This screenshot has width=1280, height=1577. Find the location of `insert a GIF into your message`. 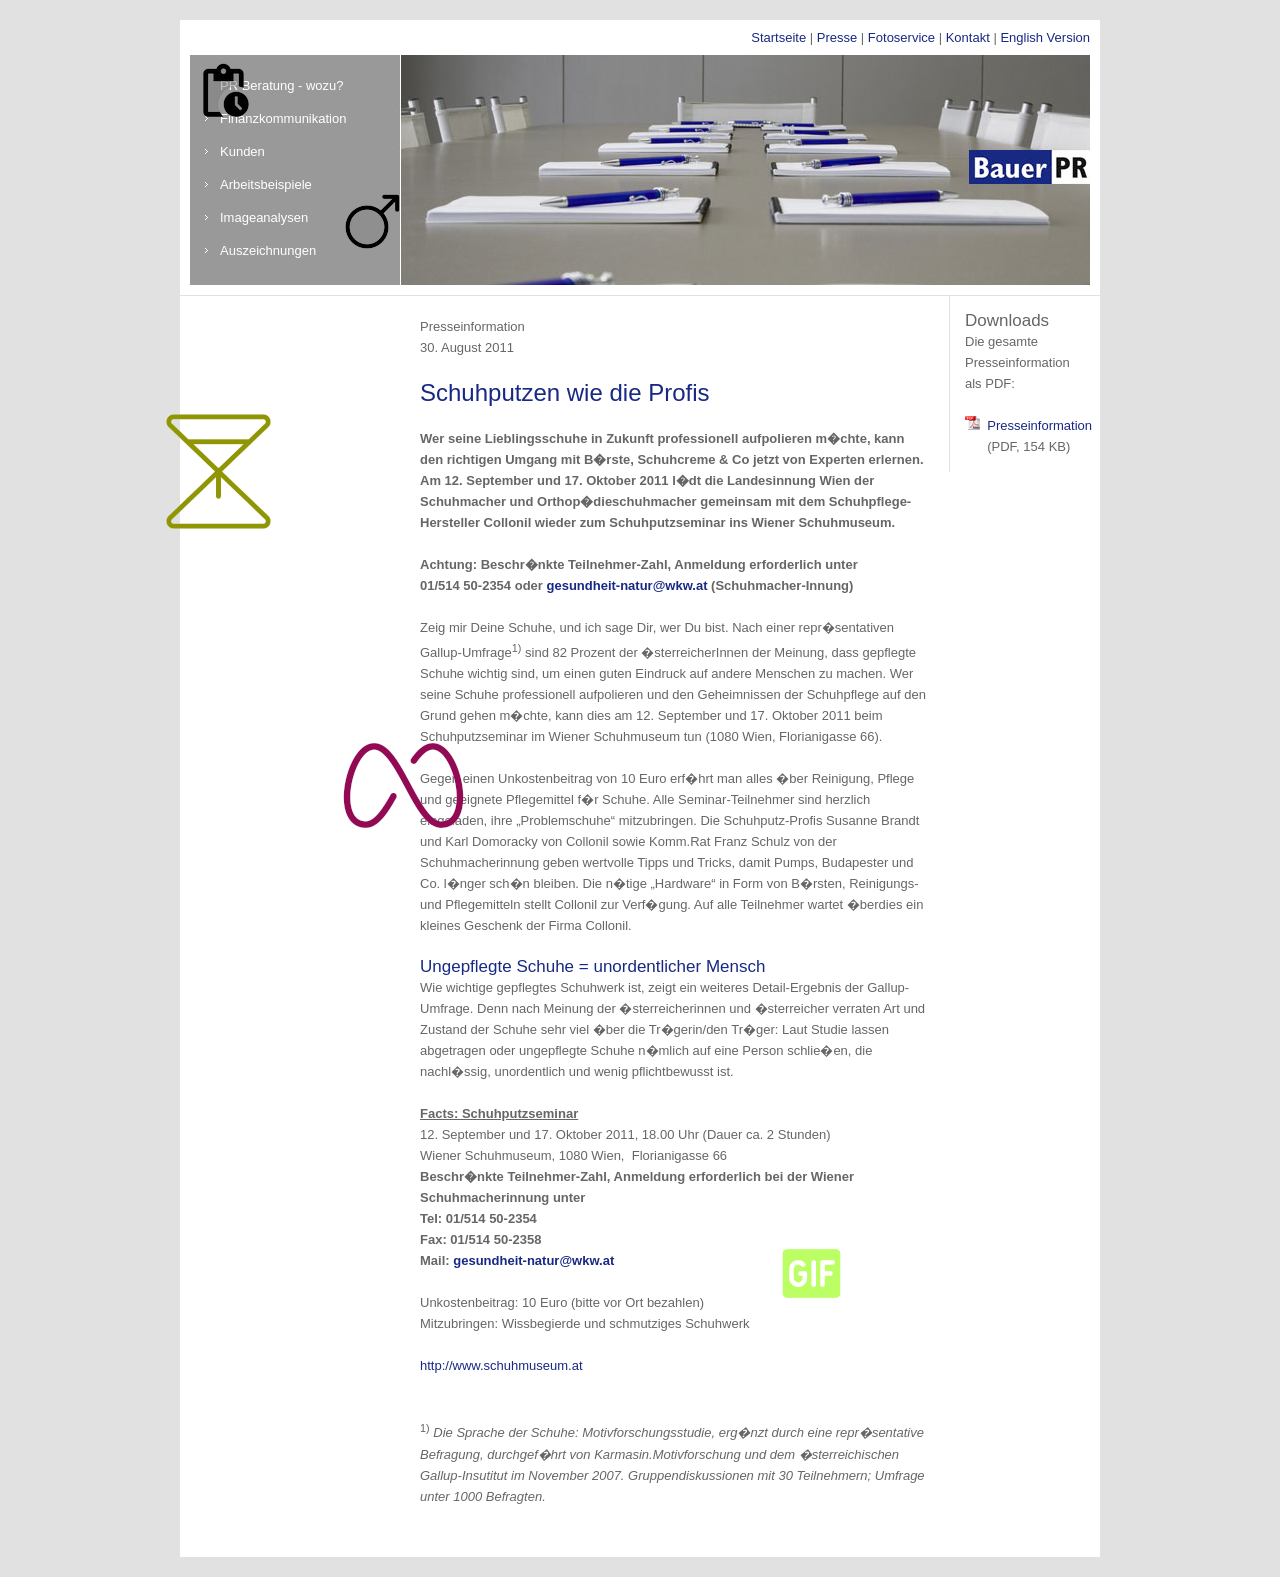

insert a GIF into your message is located at coordinates (811, 1273).